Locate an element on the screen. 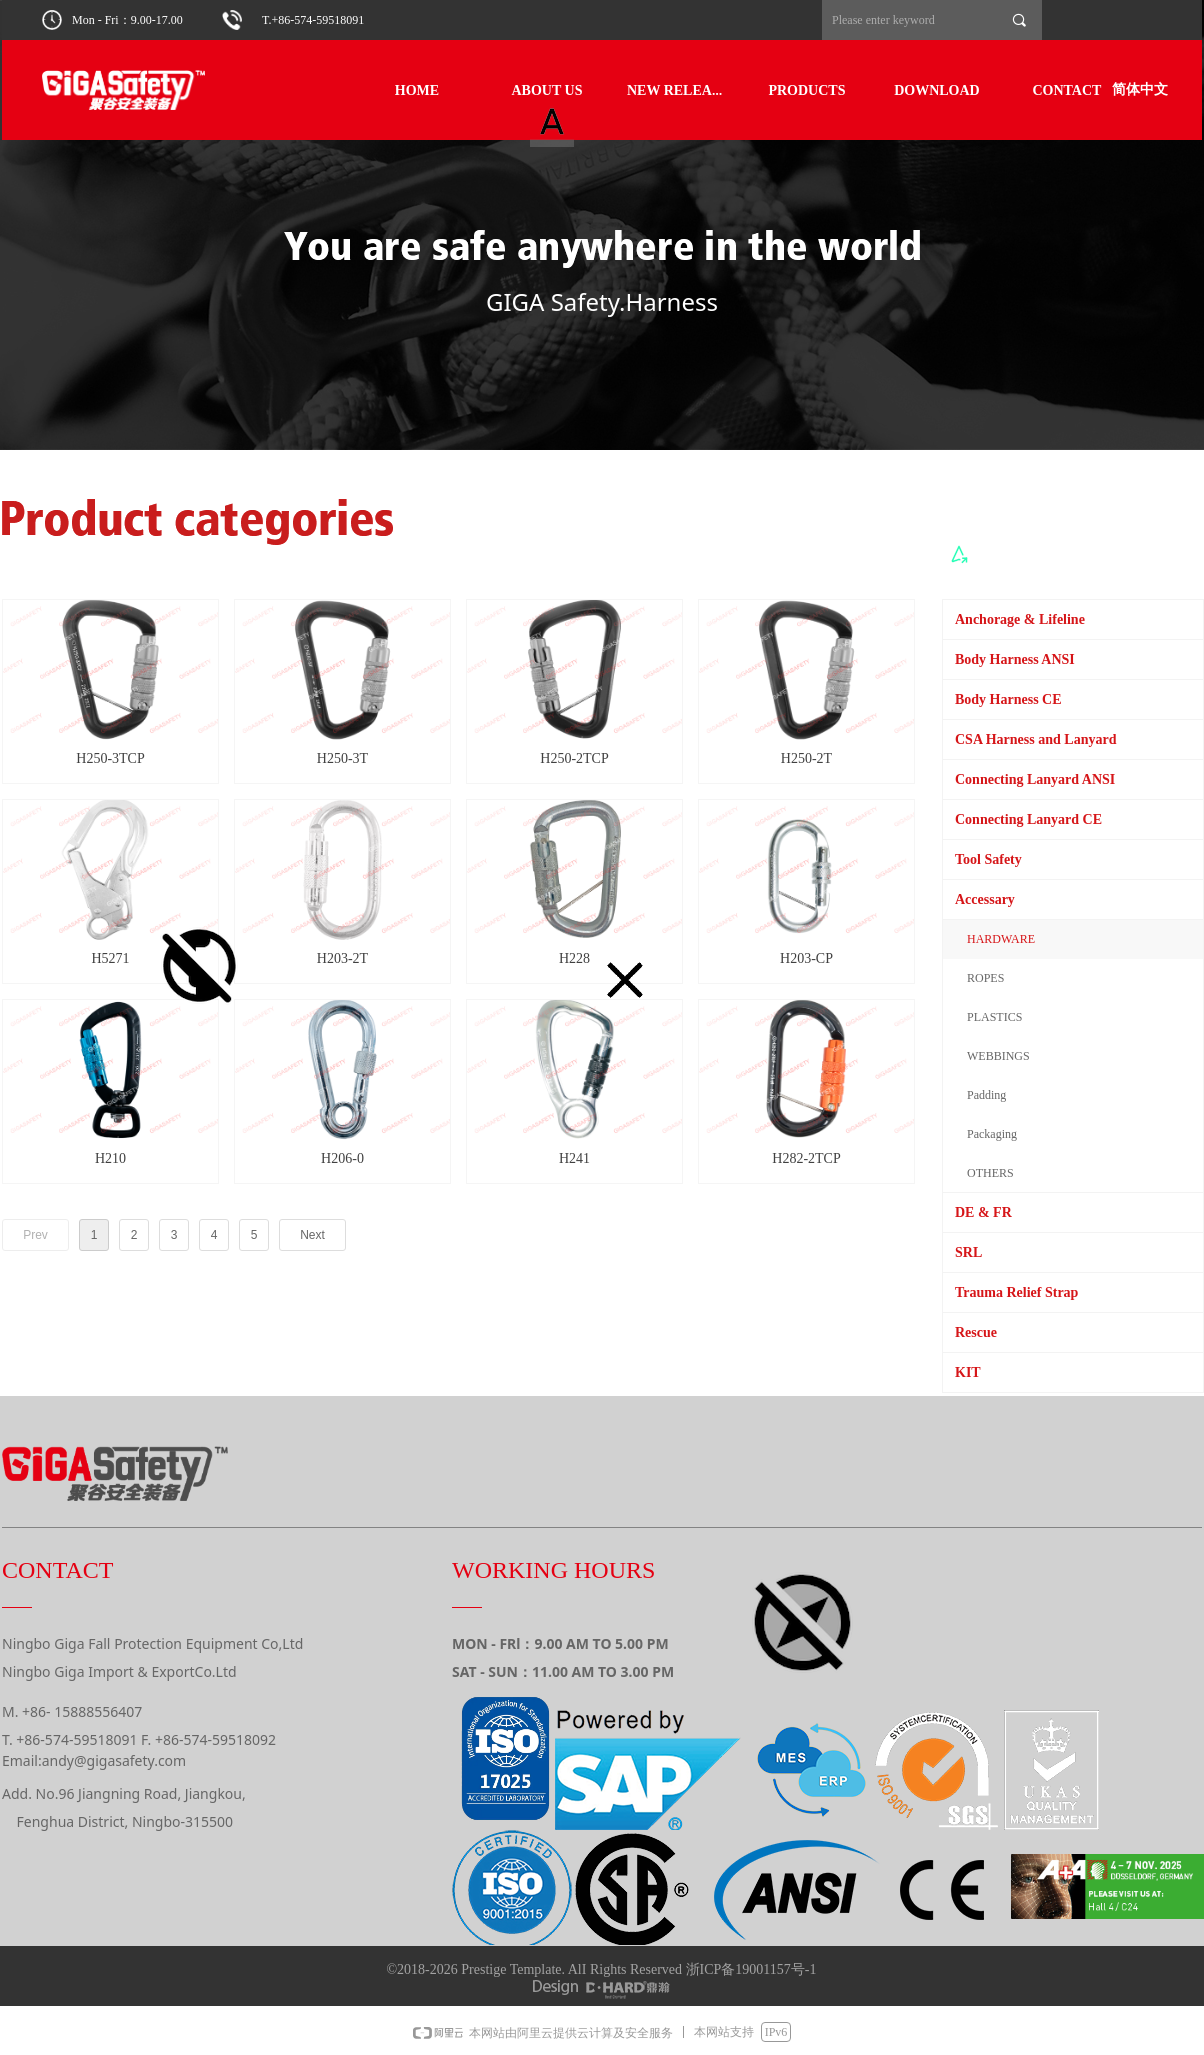 The width and height of the screenshot is (1204, 2055). disable public visibility is located at coordinates (199, 965).